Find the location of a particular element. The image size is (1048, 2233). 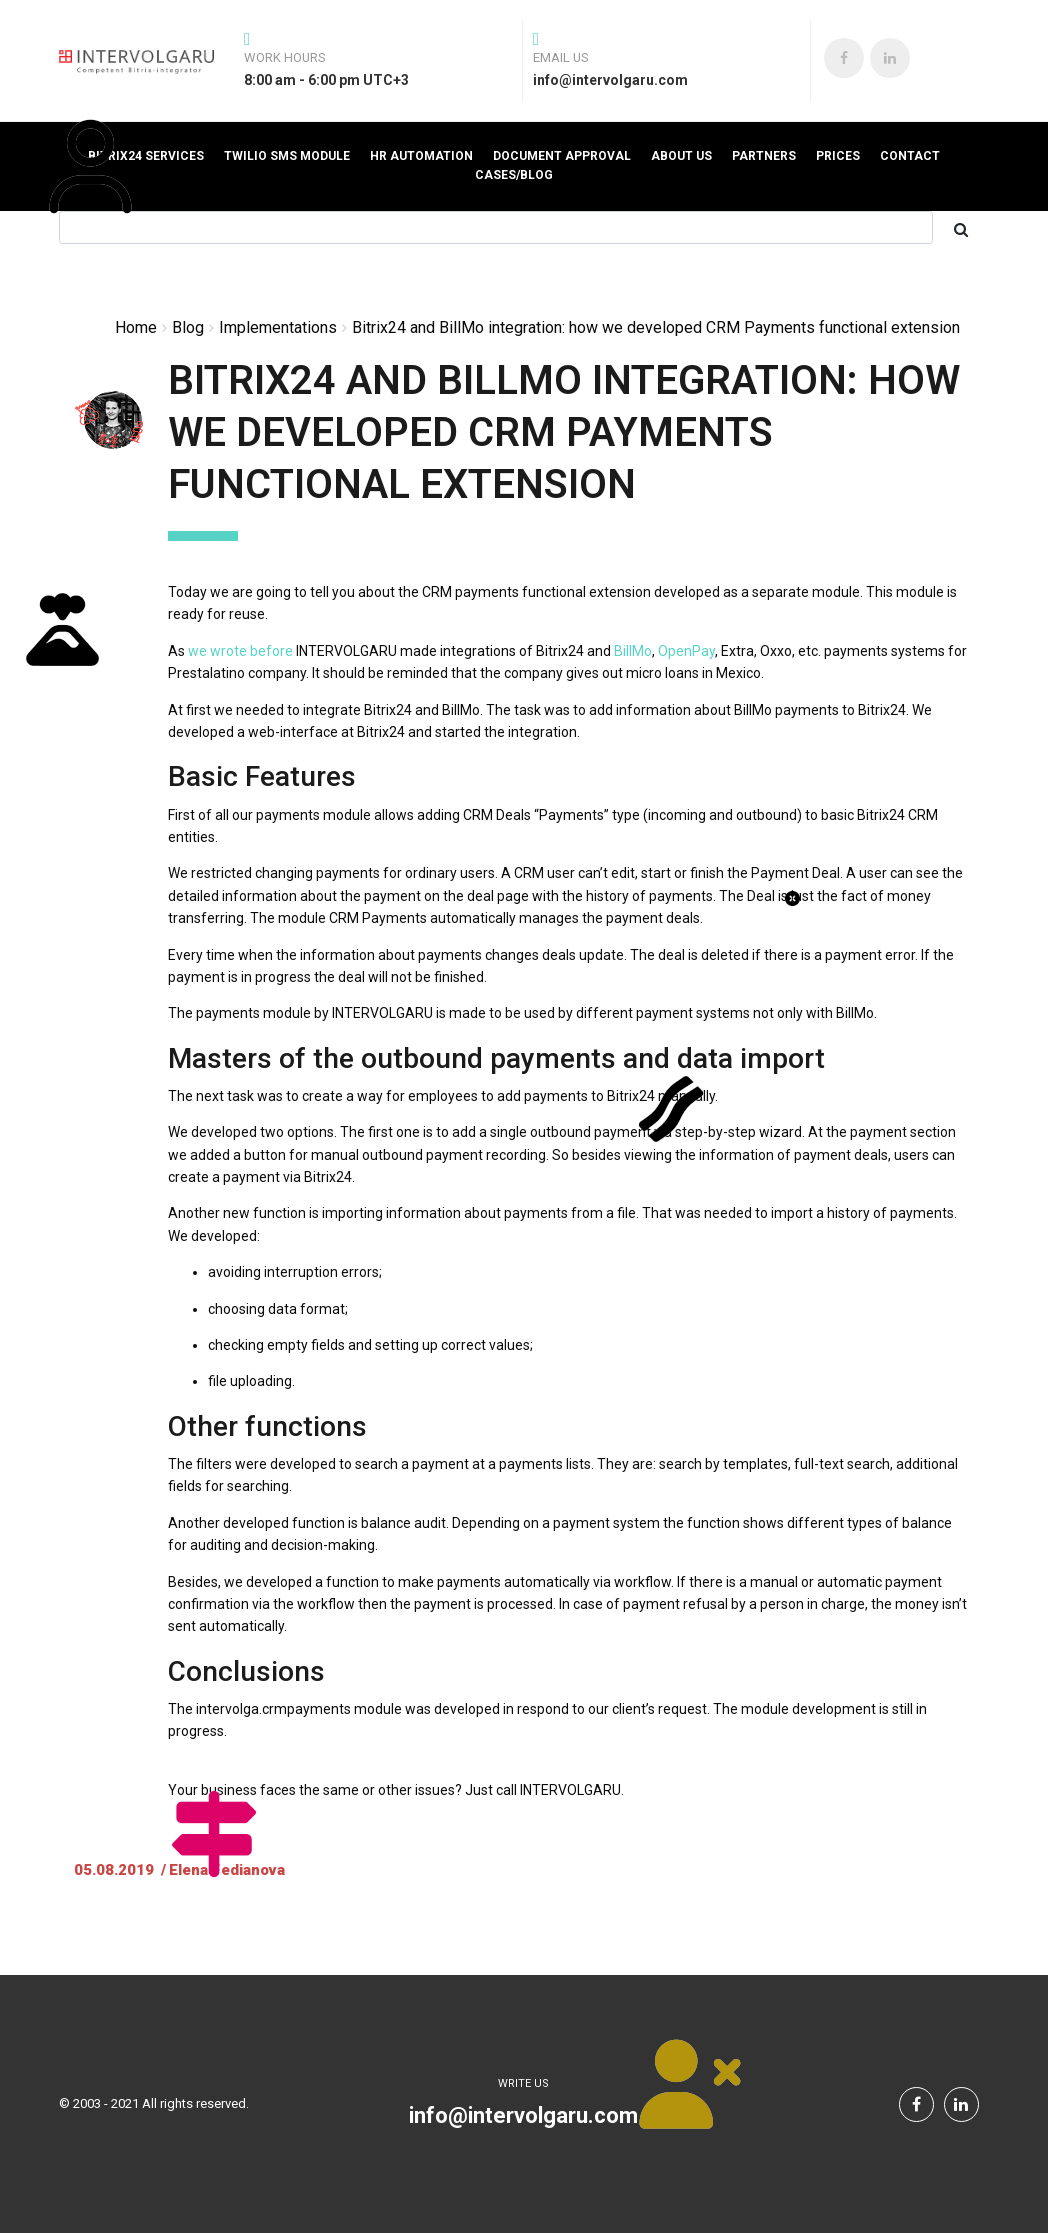

indicates bacon or breakfast food option is located at coordinates (671, 1109).